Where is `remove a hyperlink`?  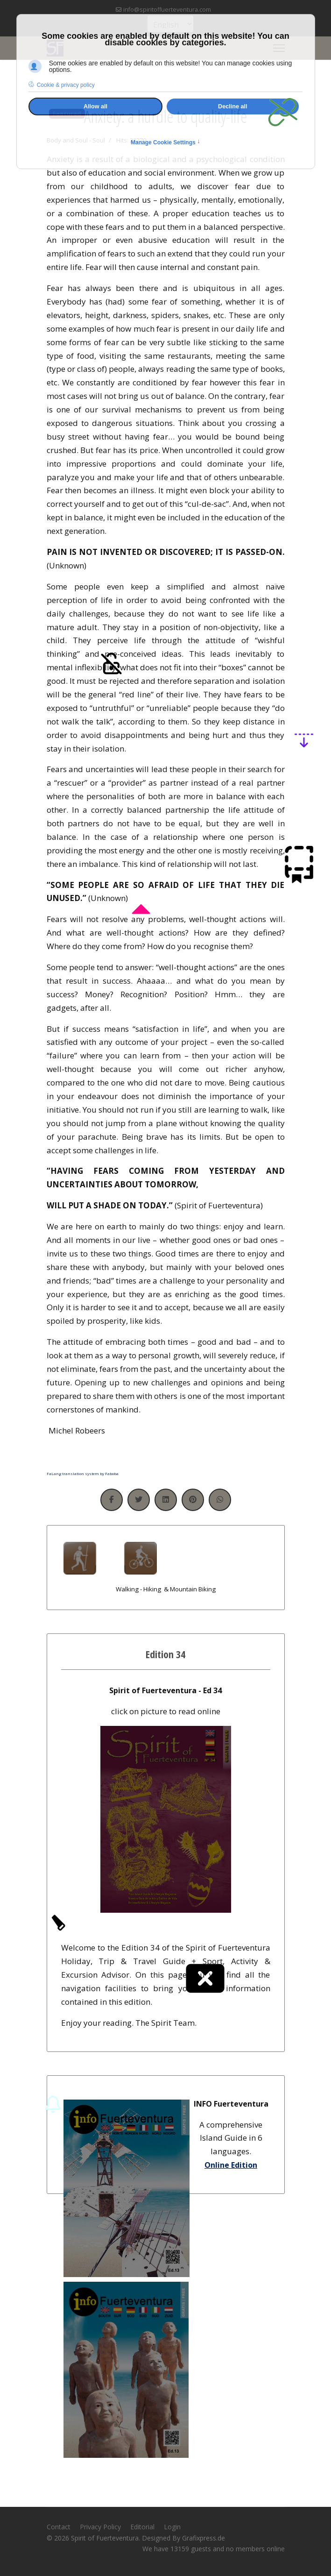
remove a hyperlink is located at coordinates (282, 112).